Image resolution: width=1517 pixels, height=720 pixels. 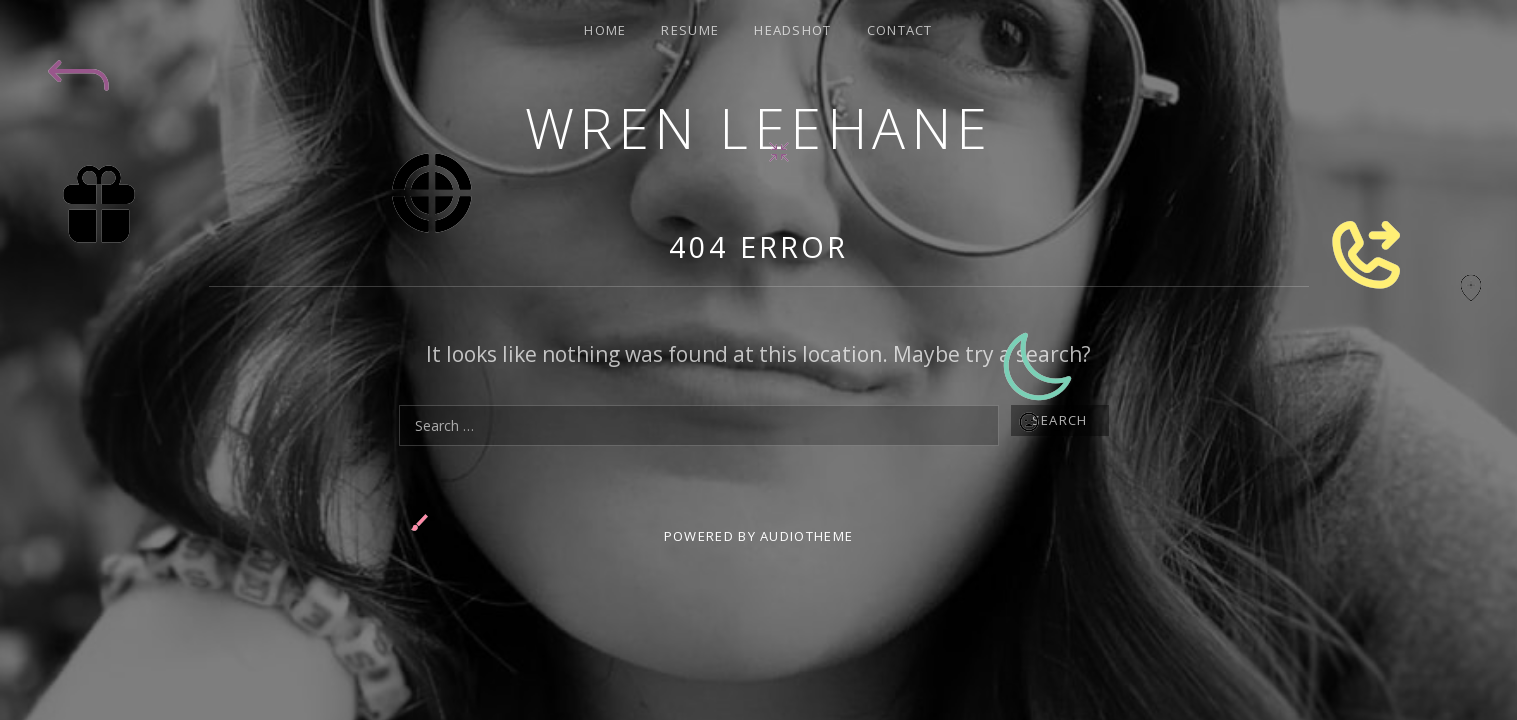 What do you see at coordinates (1037, 366) in the screenshot?
I see `enable dark mode` at bounding box center [1037, 366].